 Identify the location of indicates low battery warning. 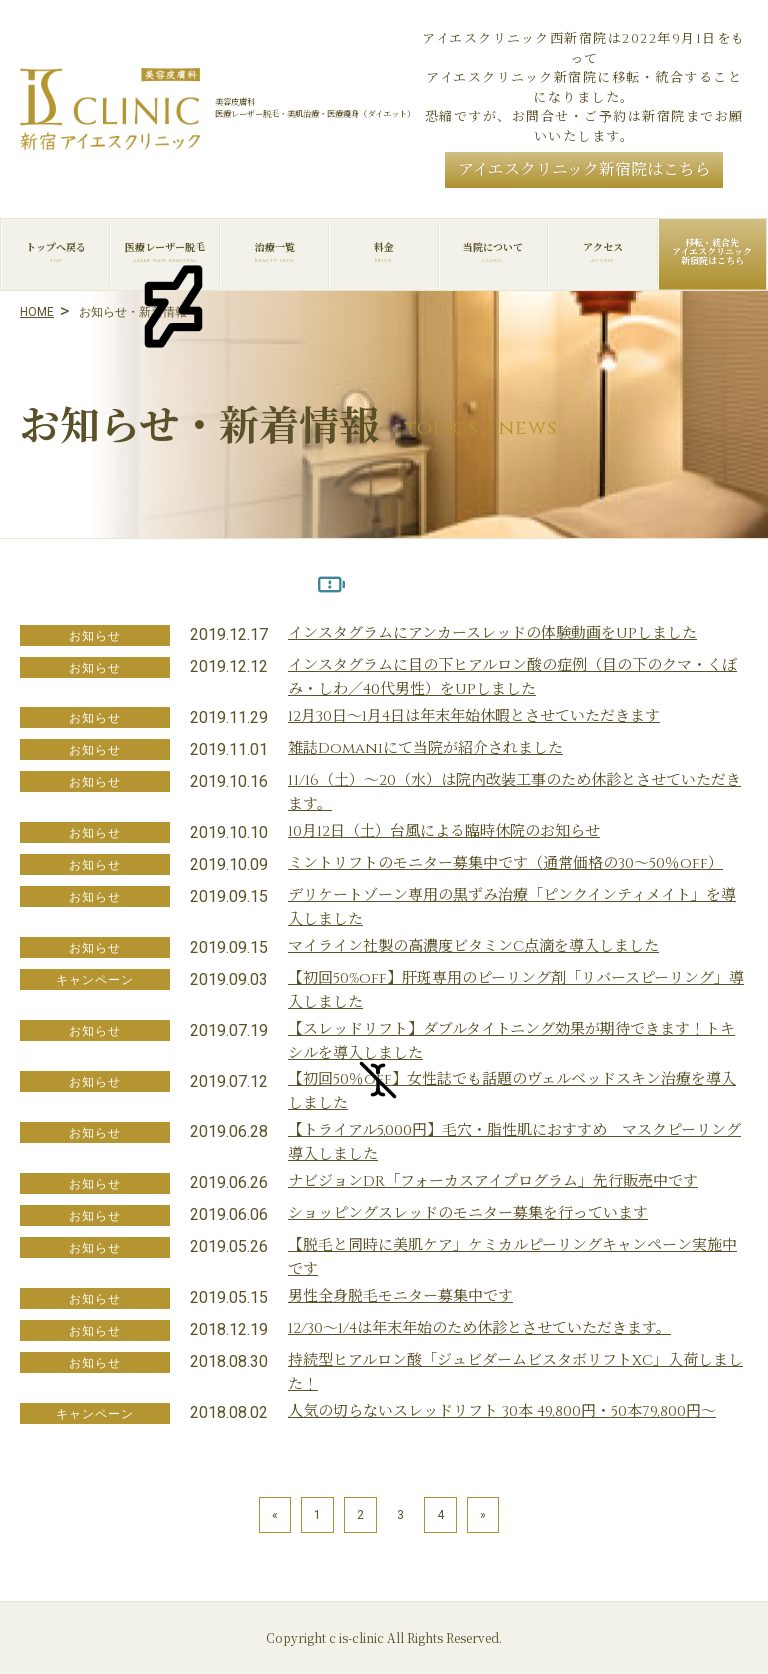
(331, 584).